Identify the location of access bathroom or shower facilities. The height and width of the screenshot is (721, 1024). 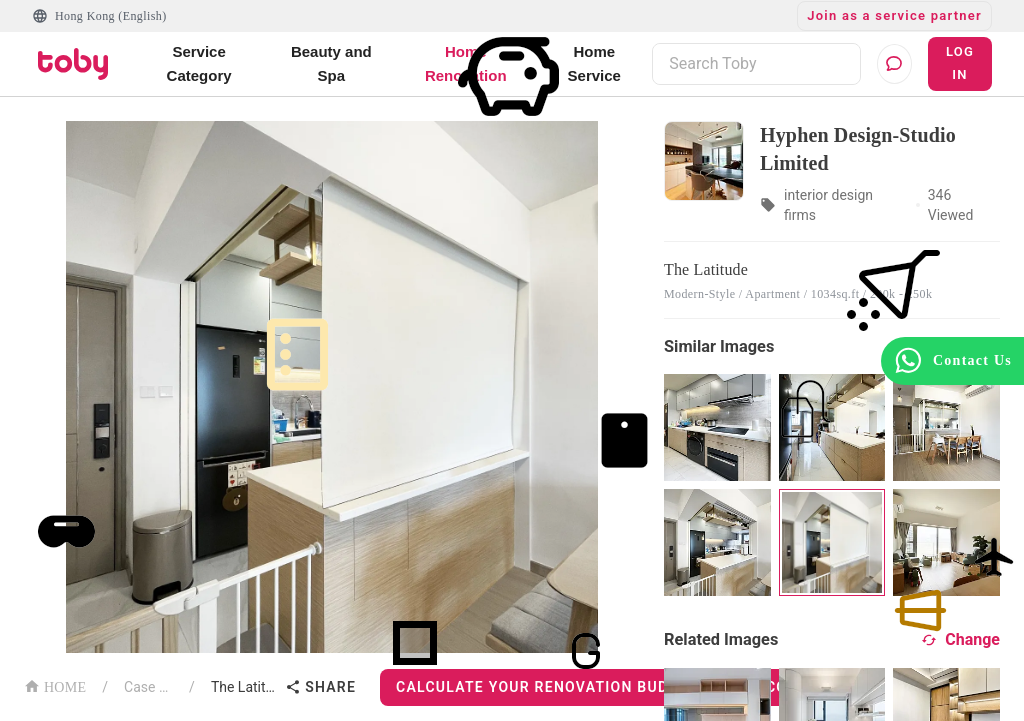
(892, 286).